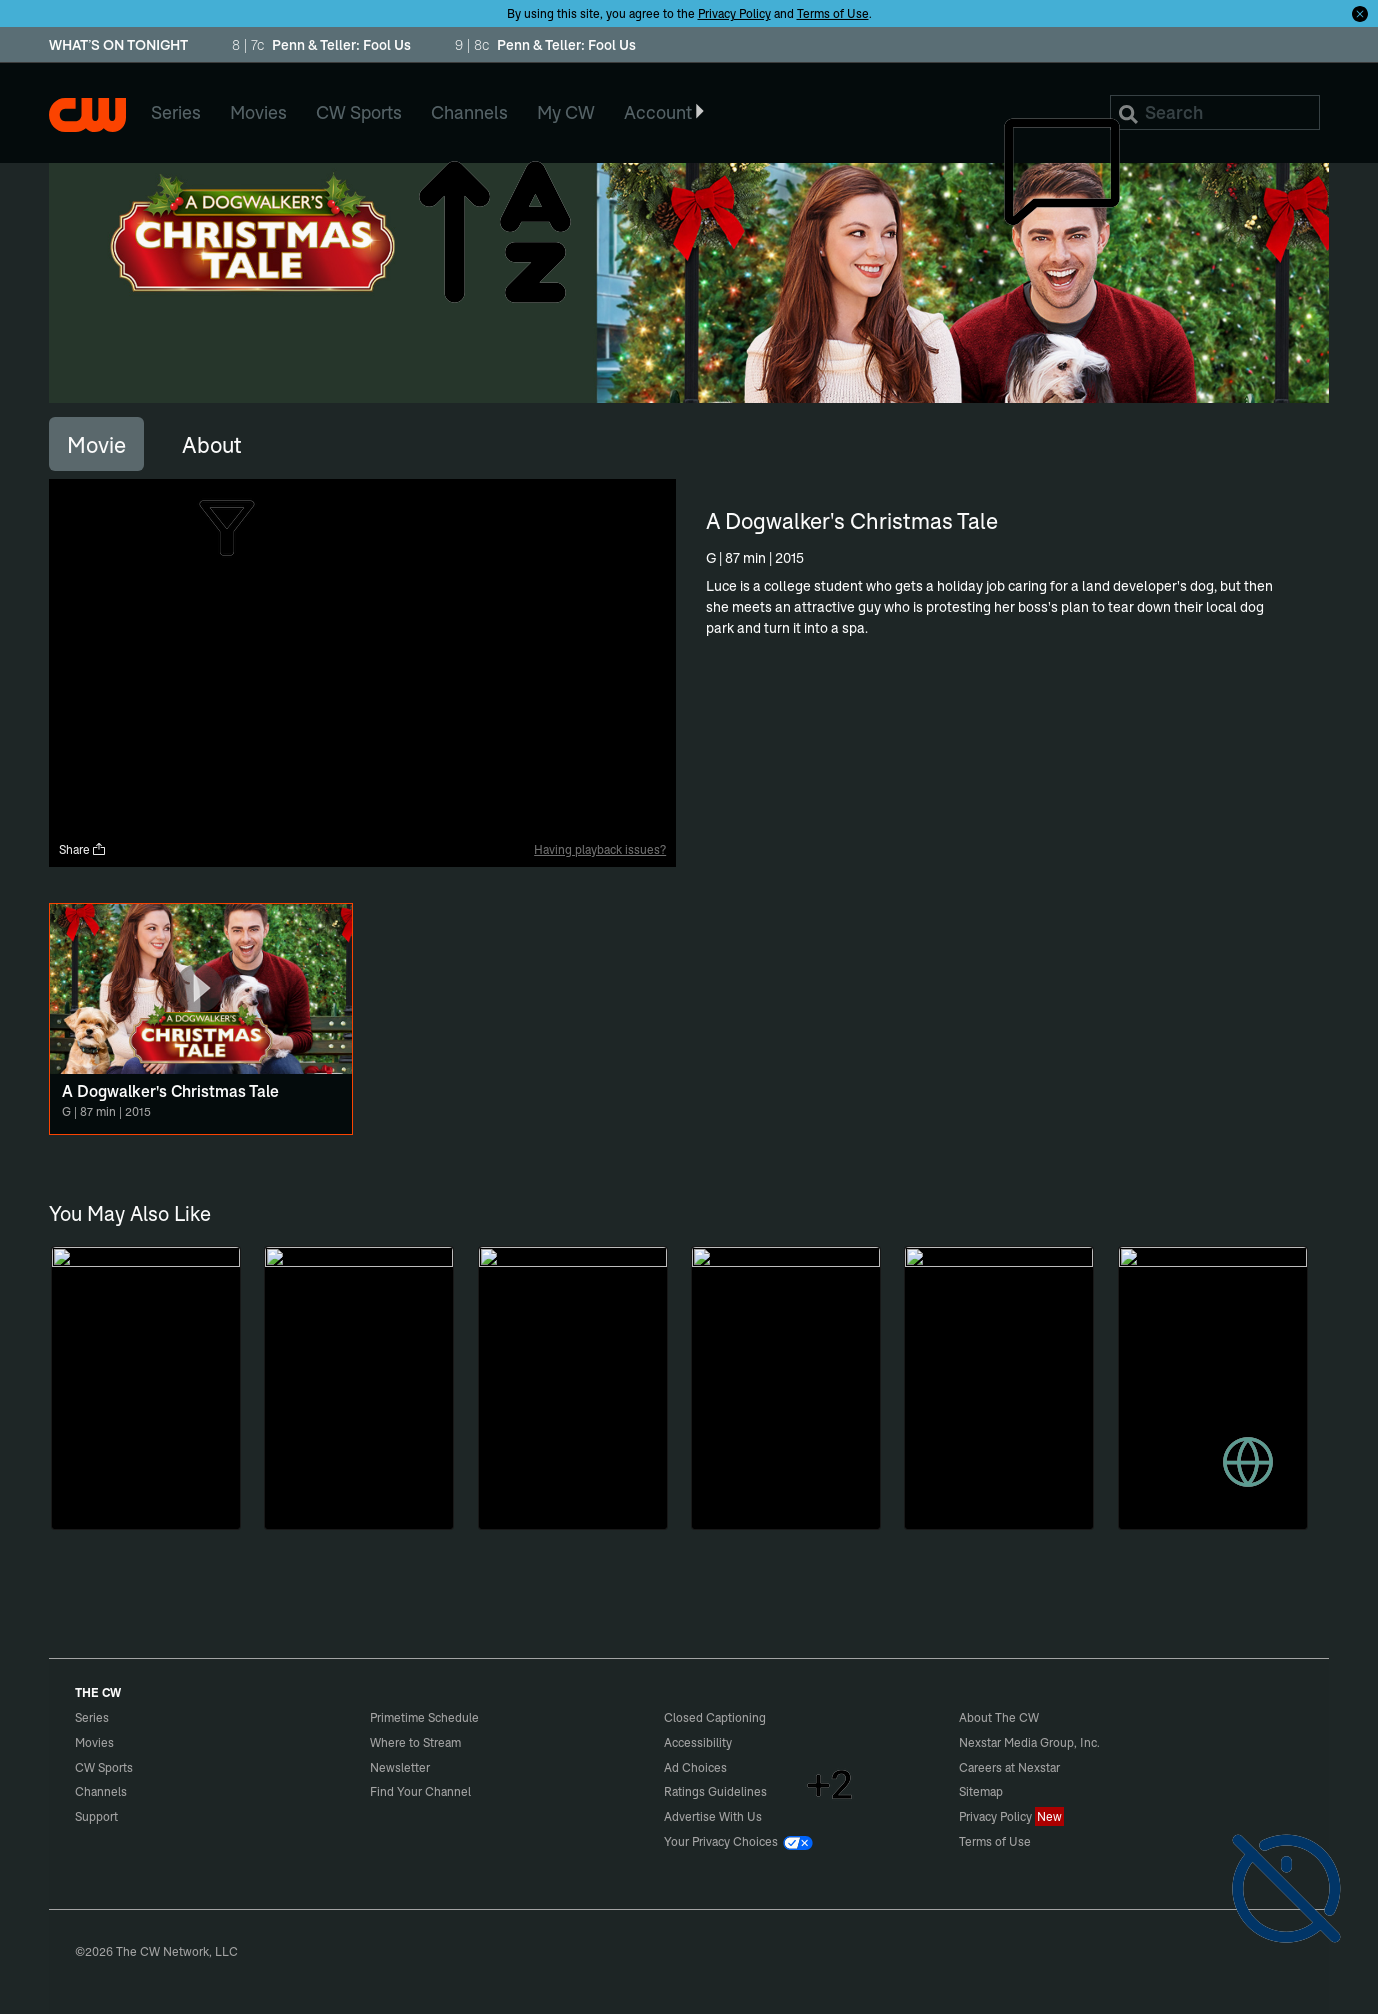 This screenshot has height=2014, width=1378. What do you see at coordinates (227, 528) in the screenshot?
I see `filter or sort content` at bounding box center [227, 528].